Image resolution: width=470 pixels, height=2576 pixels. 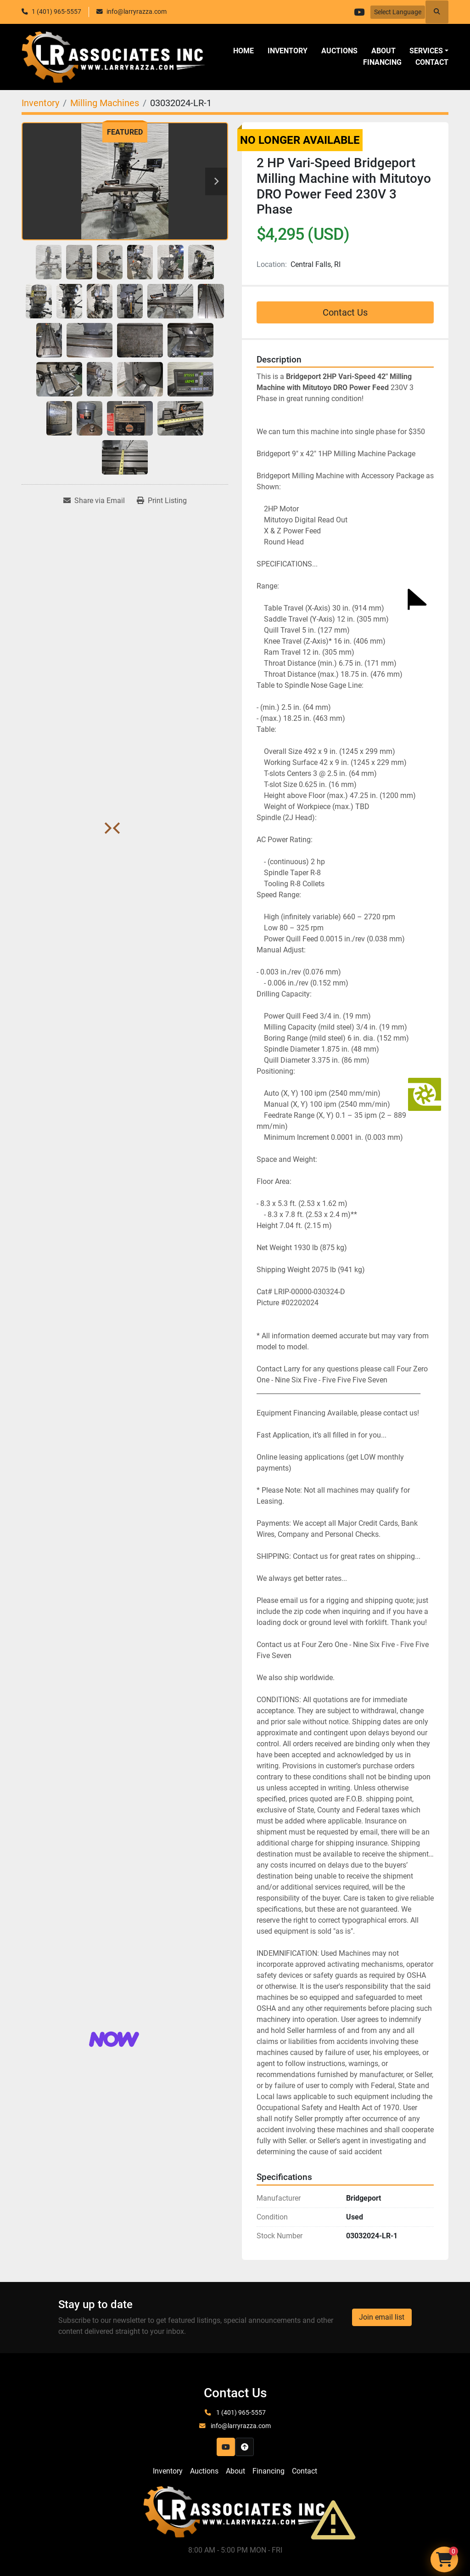 I want to click on flag an item for review or attention, so click(x=416, y=599).